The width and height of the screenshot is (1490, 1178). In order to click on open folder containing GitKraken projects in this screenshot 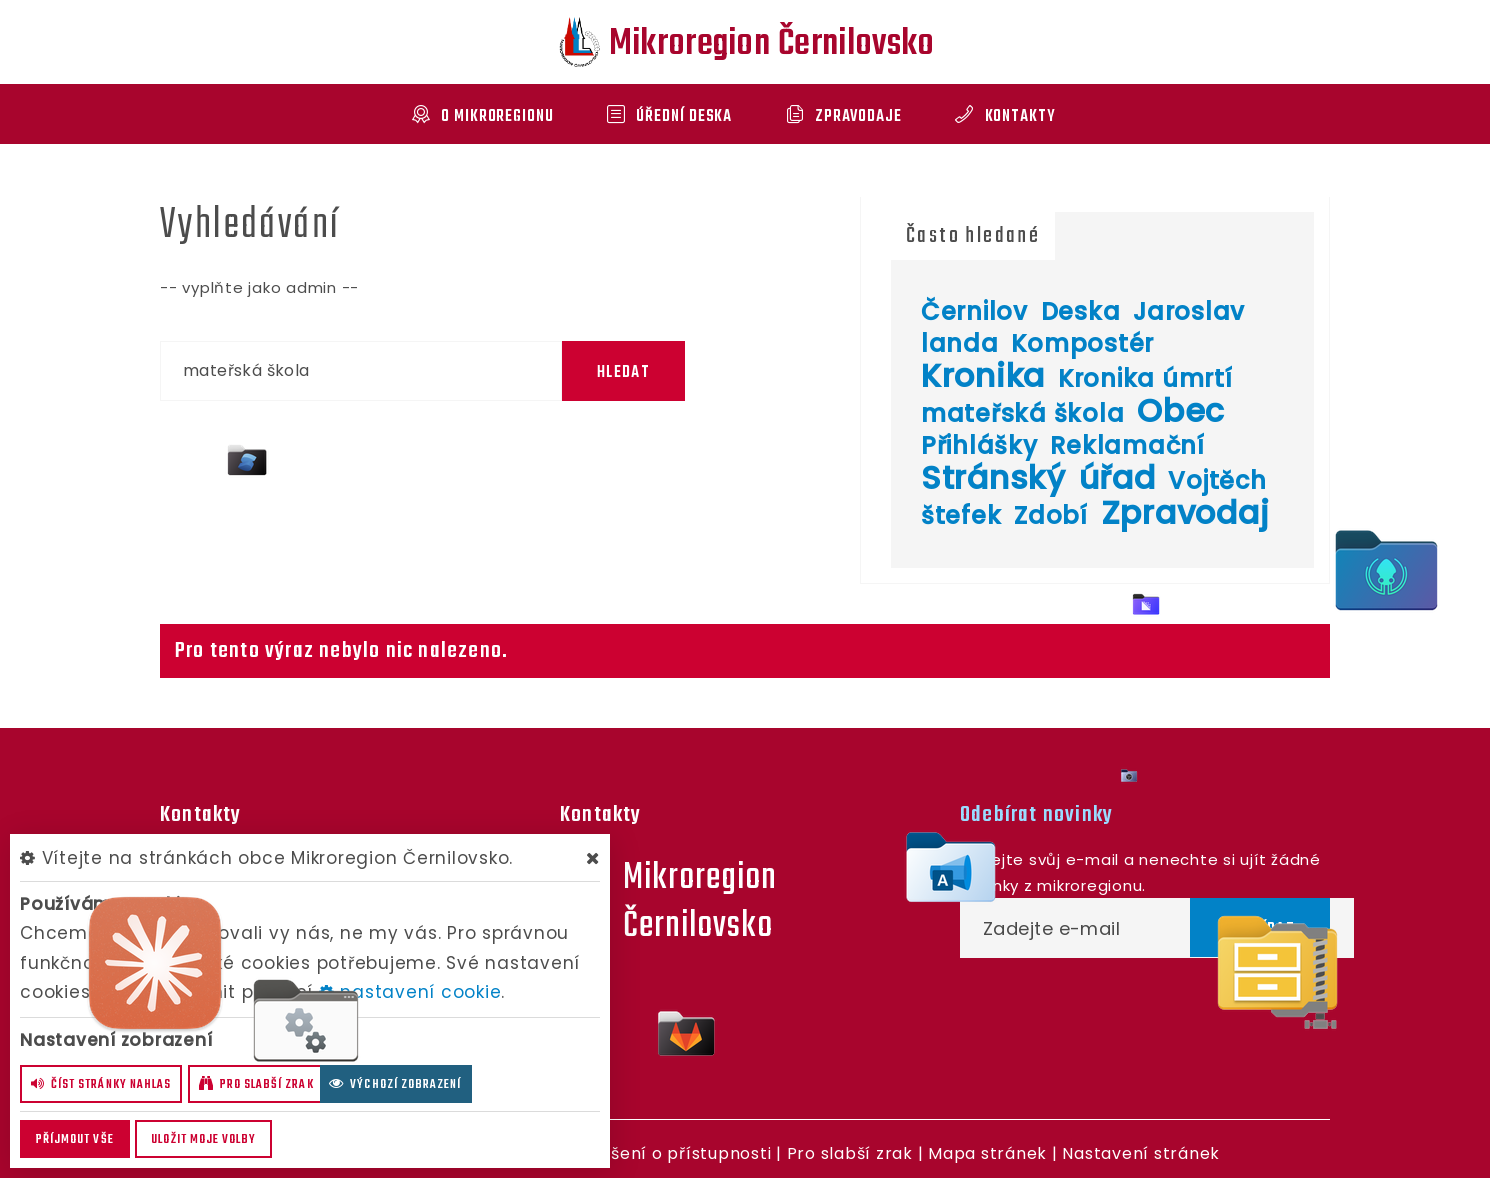, I will do `click(1386, 573)`.